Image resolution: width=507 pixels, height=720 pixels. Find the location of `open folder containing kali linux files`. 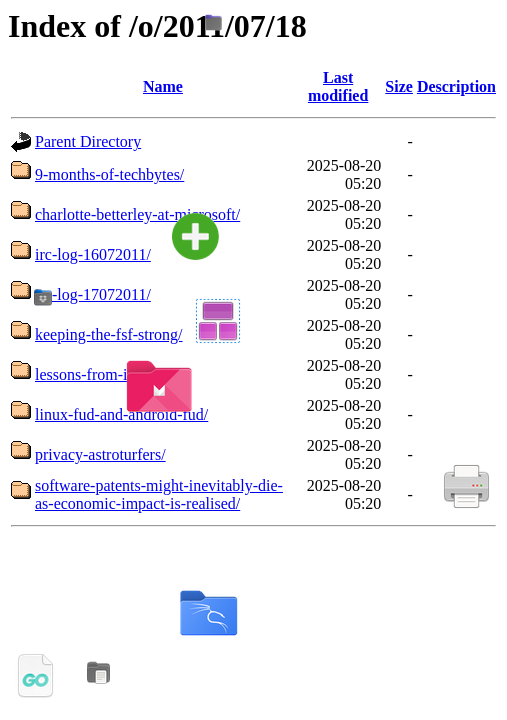

open folder containing kali linux files is located at coordinates (208, 614).